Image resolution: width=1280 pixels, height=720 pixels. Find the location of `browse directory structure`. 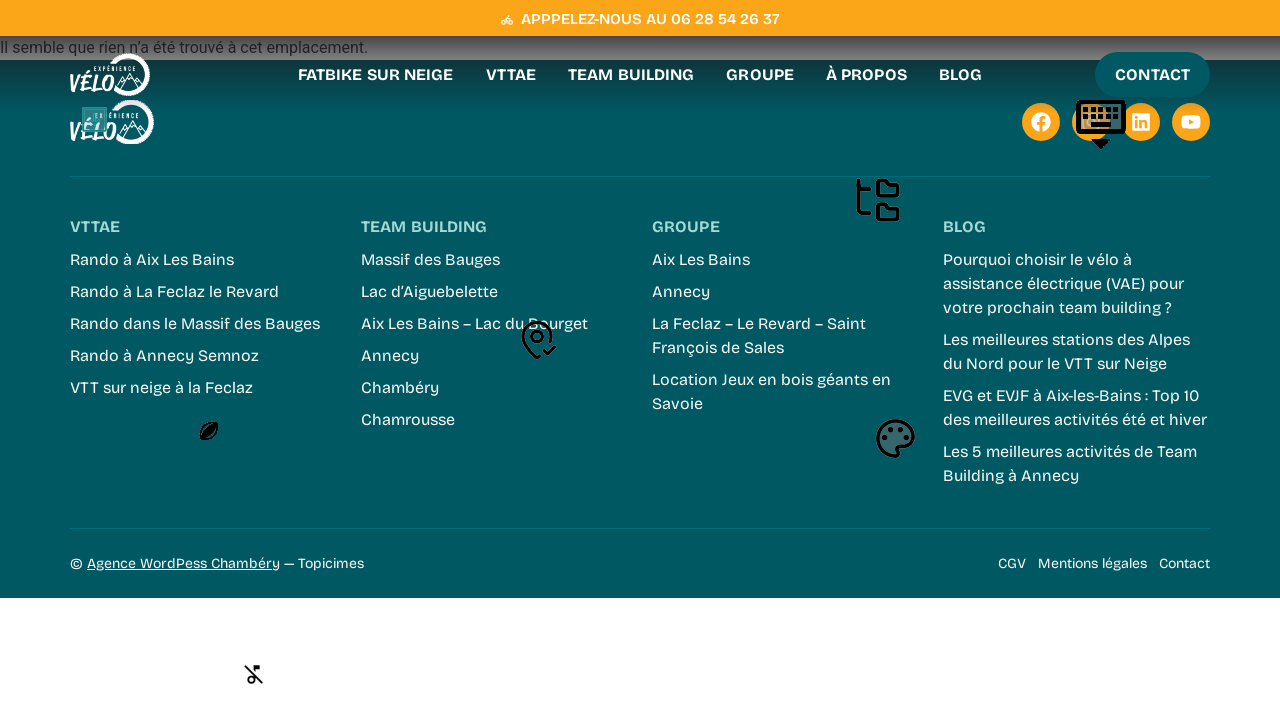

browse directory structure is located at coordinates (878, 200).